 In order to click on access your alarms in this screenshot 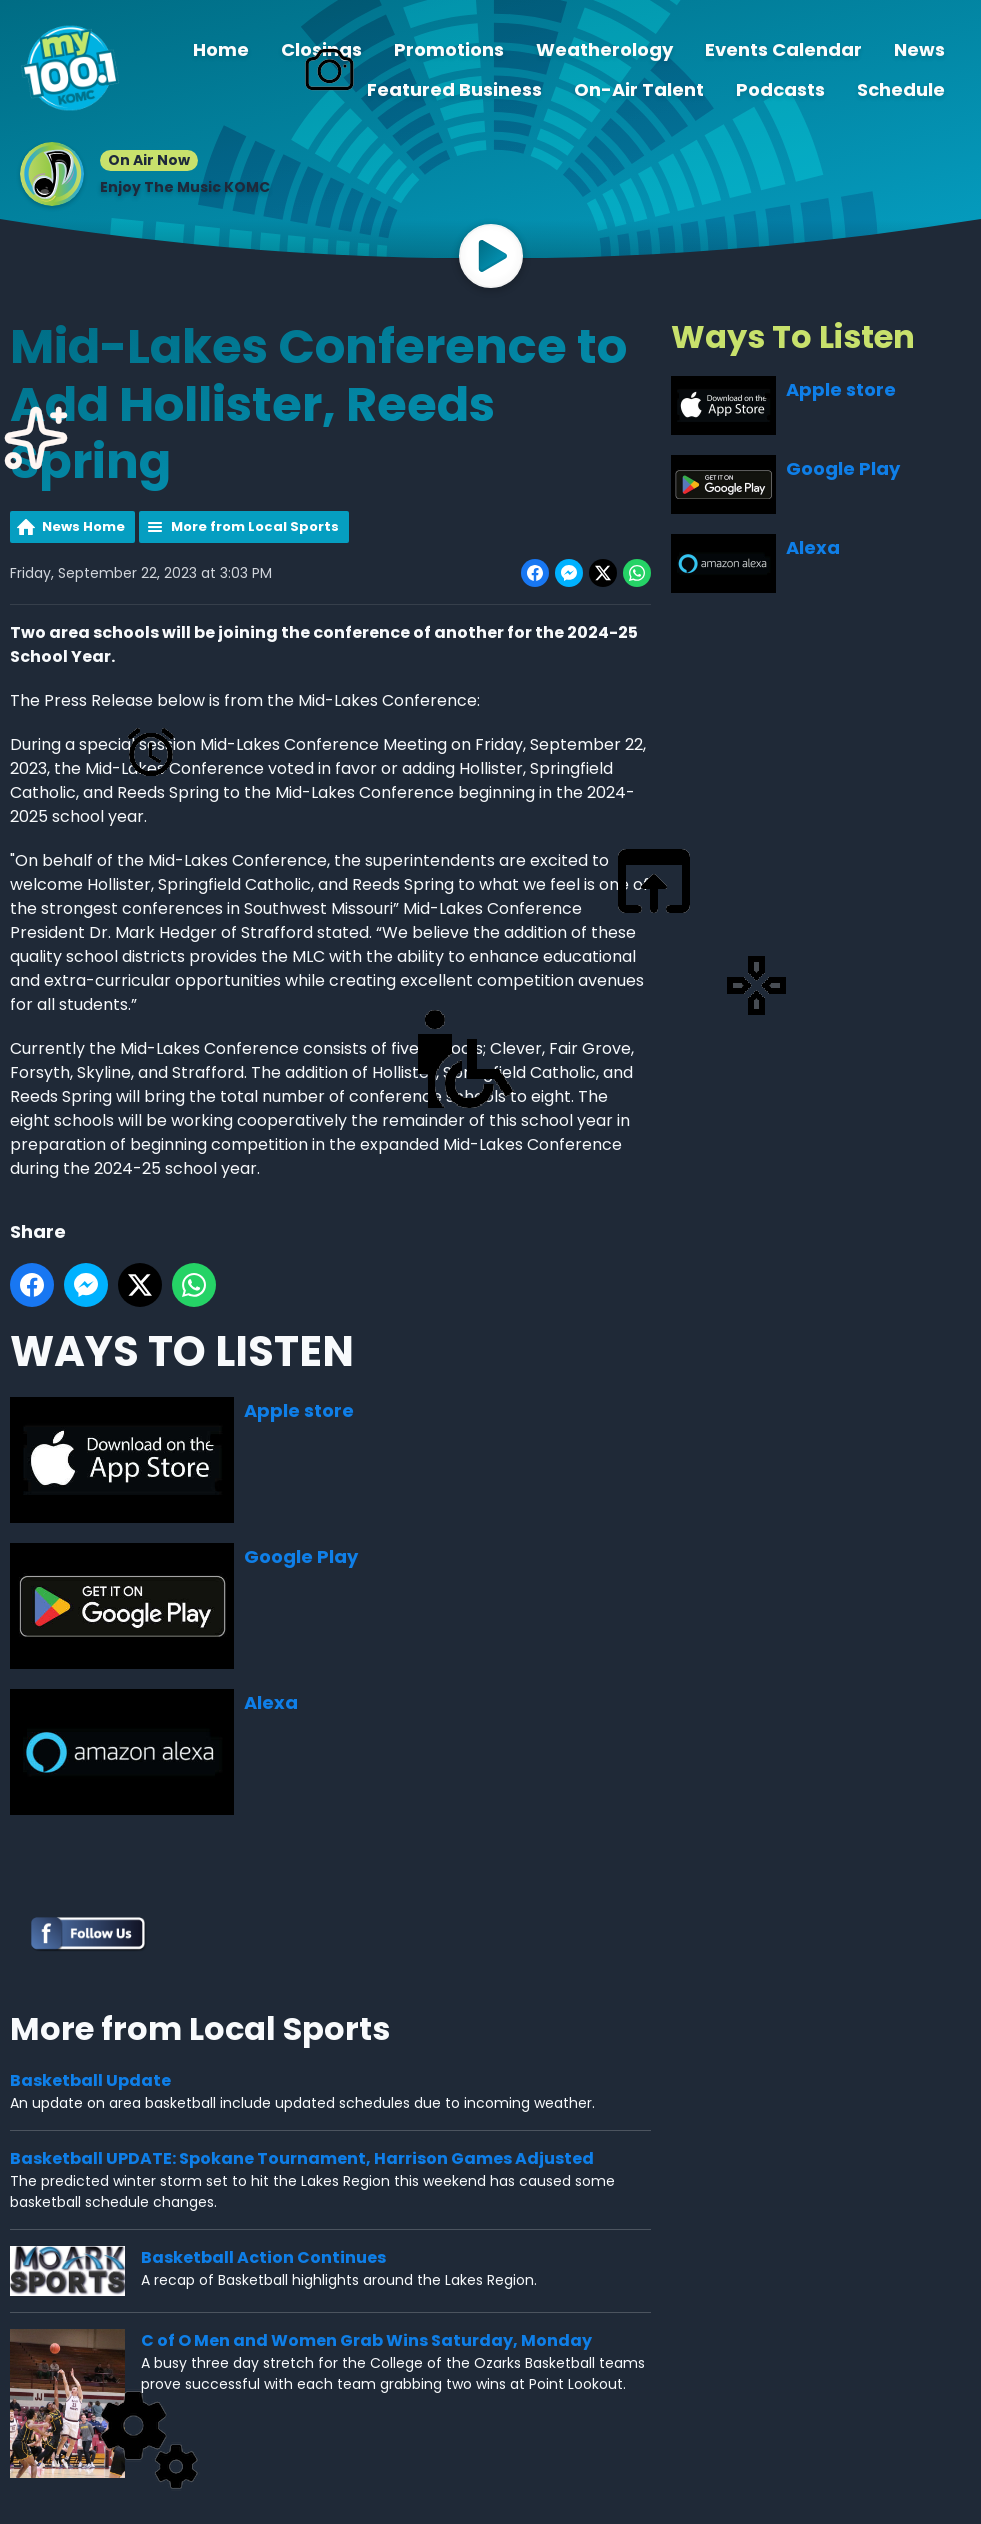, I will do `click(151, 752)`.